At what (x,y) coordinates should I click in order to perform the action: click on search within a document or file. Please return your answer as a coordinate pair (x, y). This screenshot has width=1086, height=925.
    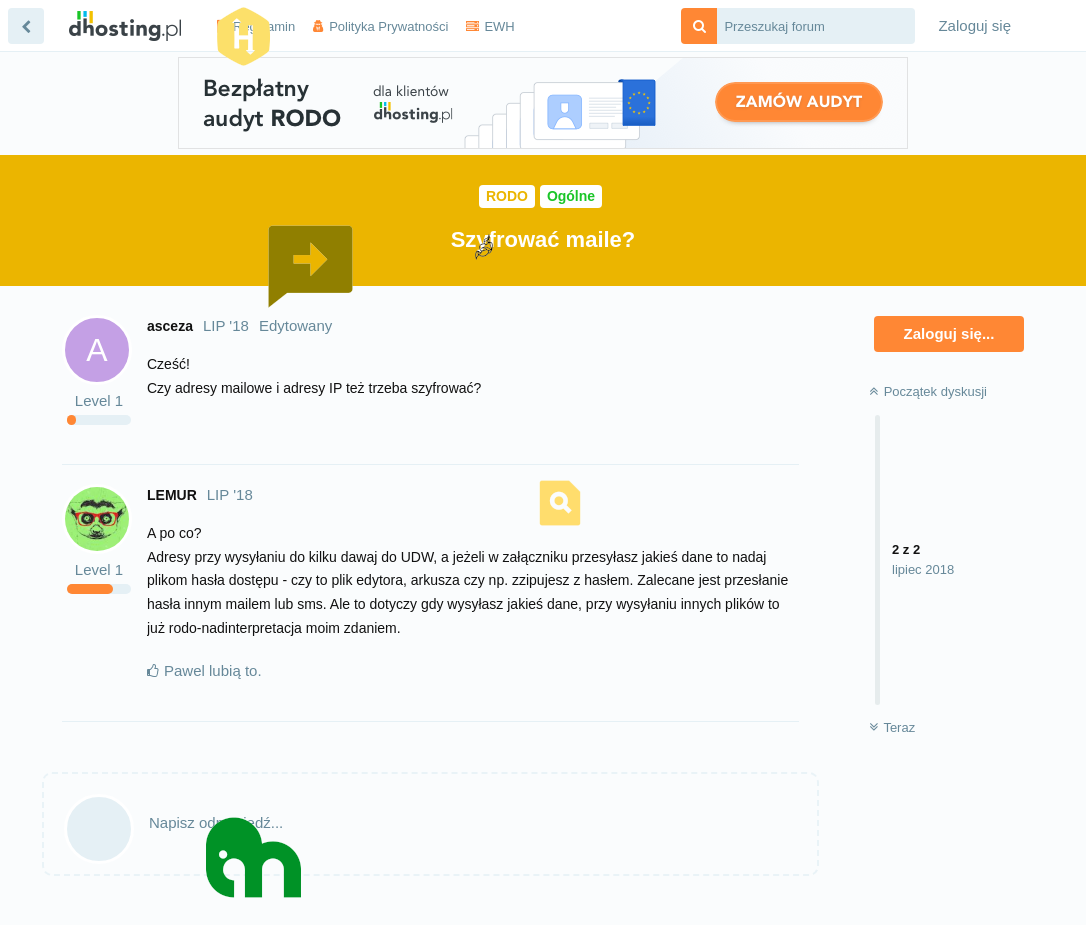
    Looking at the image, I should click on (560, 503).